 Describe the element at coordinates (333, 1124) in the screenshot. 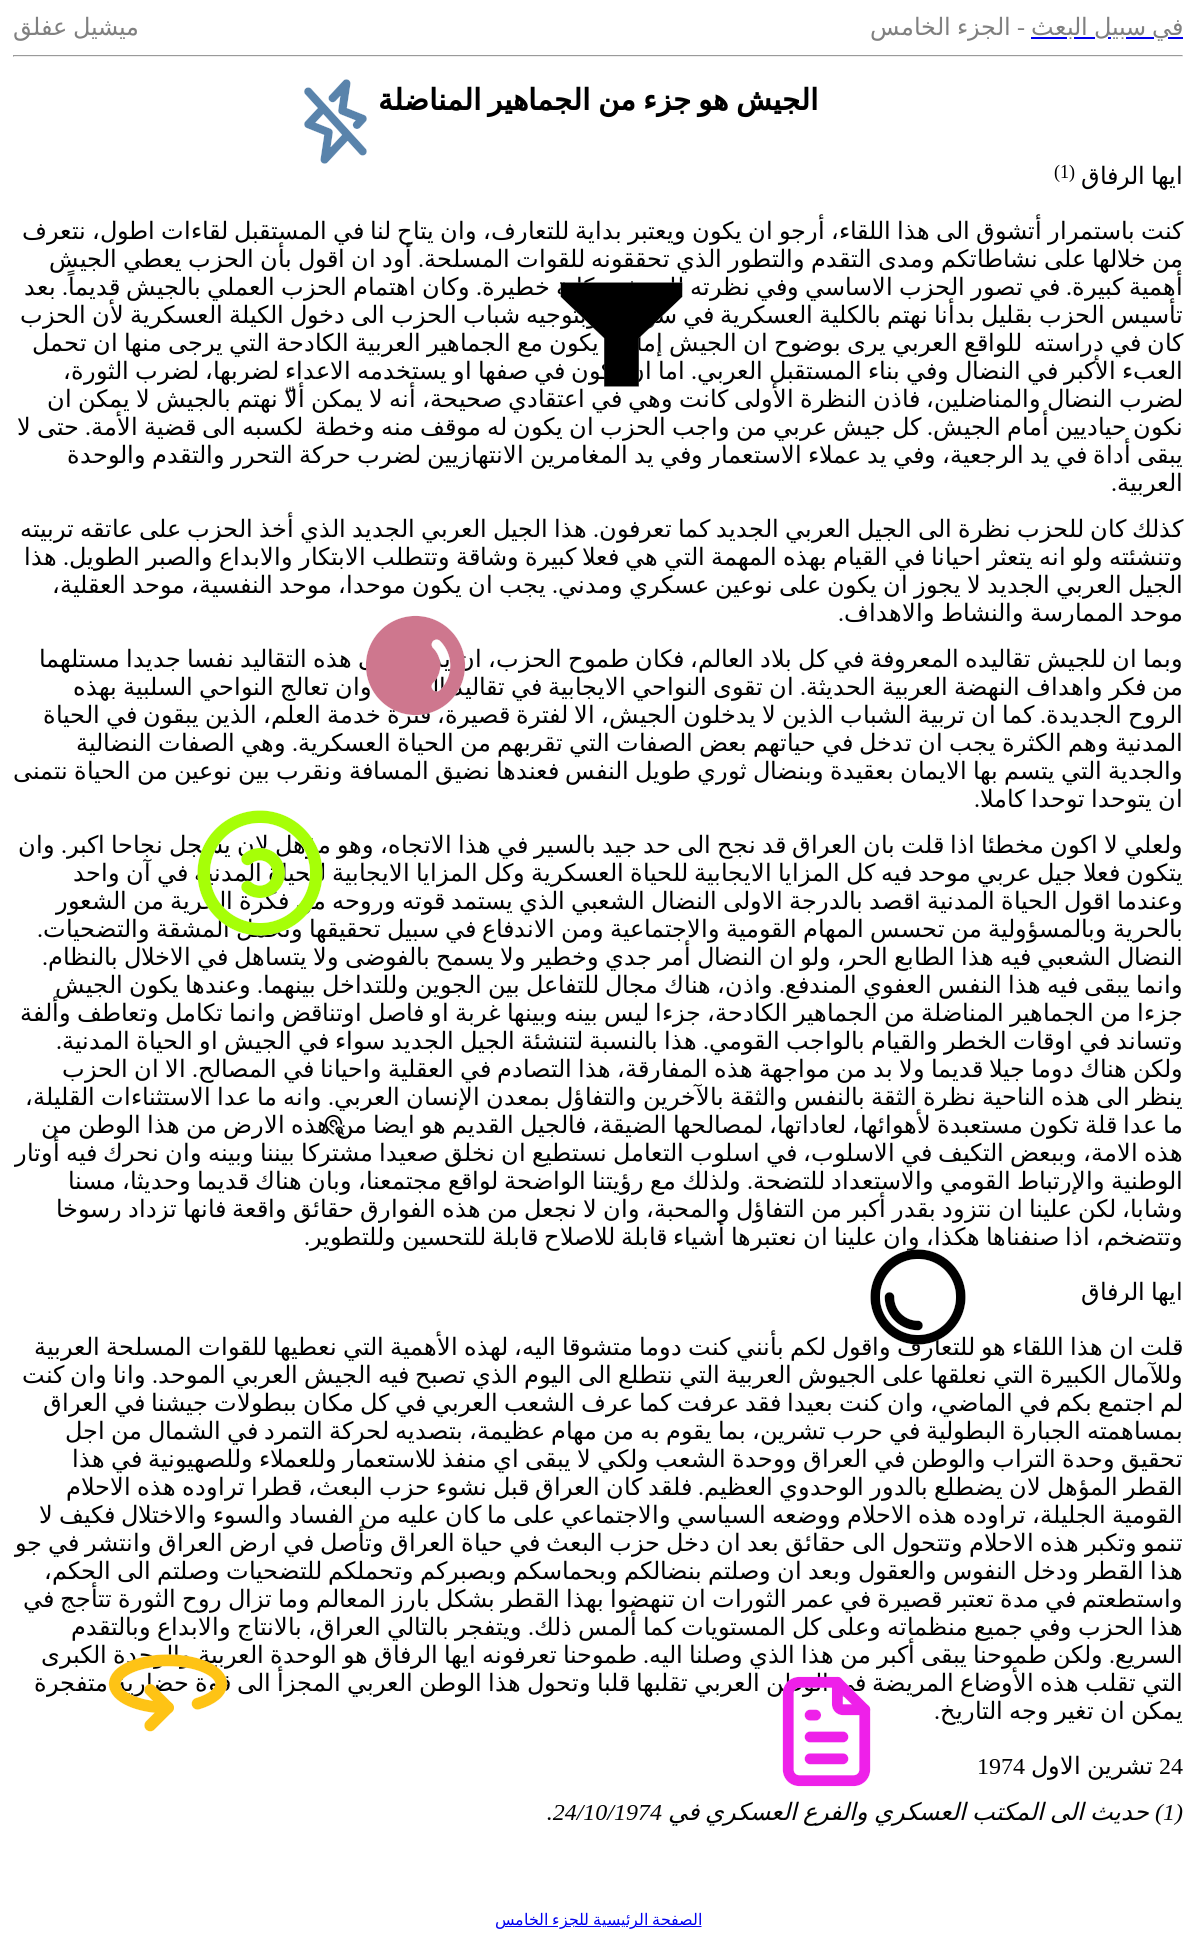

I see `search for a location on the map` at that location.